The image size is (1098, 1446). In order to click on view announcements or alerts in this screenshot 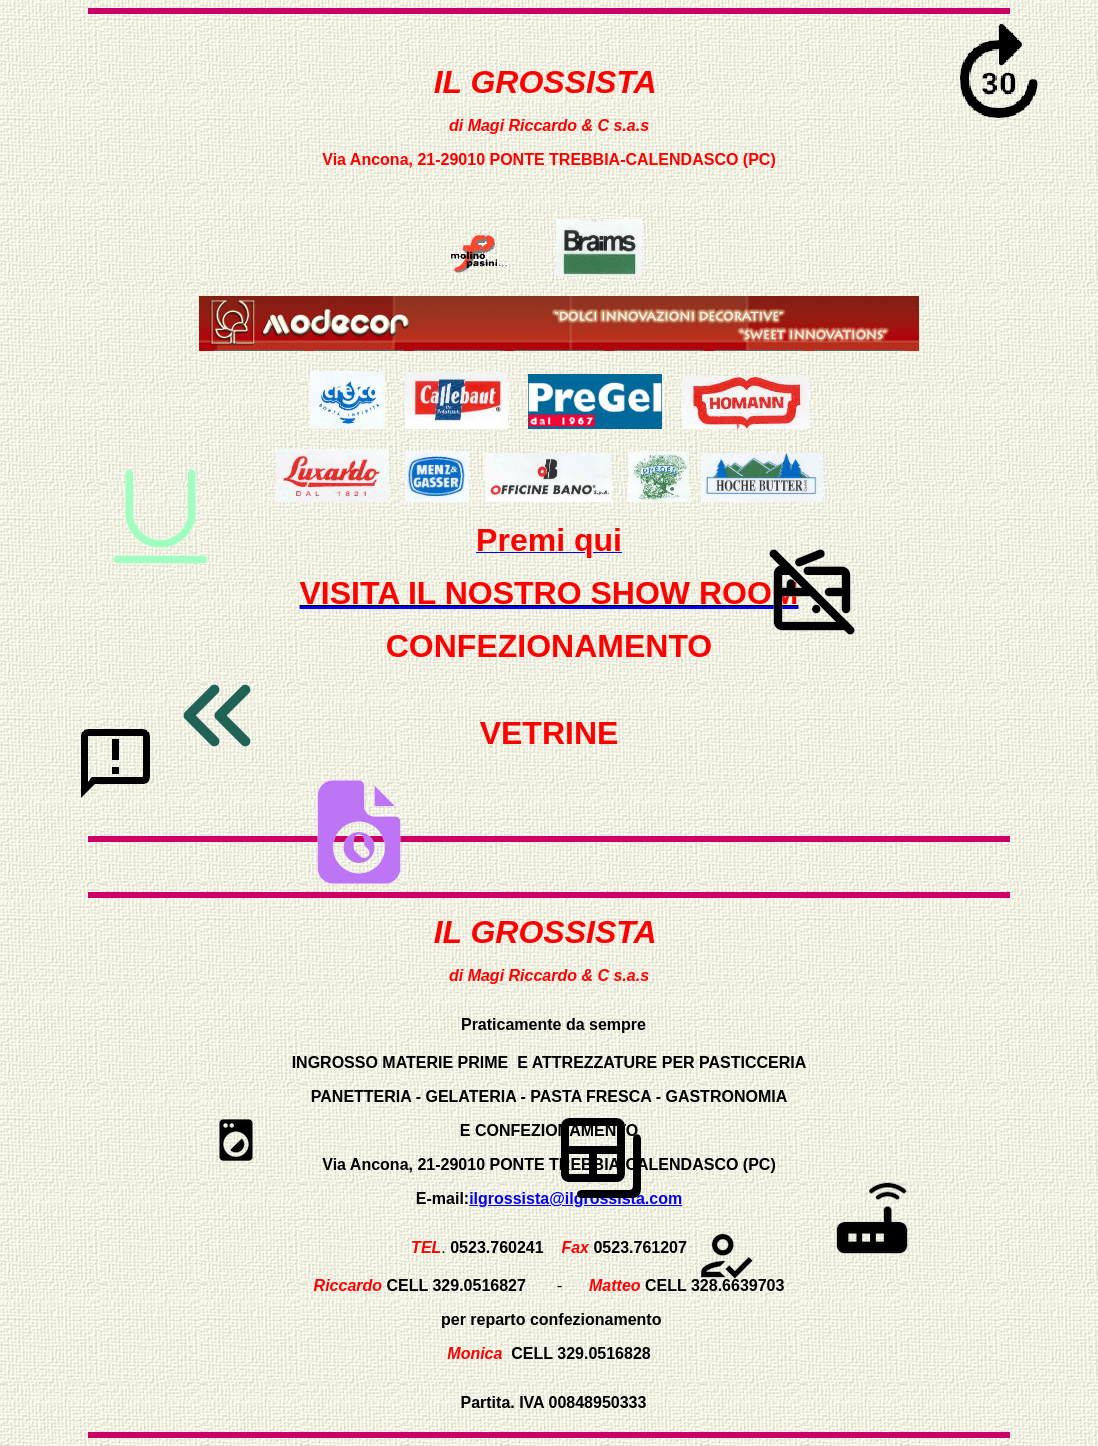, I will do `click(115, 763)`.